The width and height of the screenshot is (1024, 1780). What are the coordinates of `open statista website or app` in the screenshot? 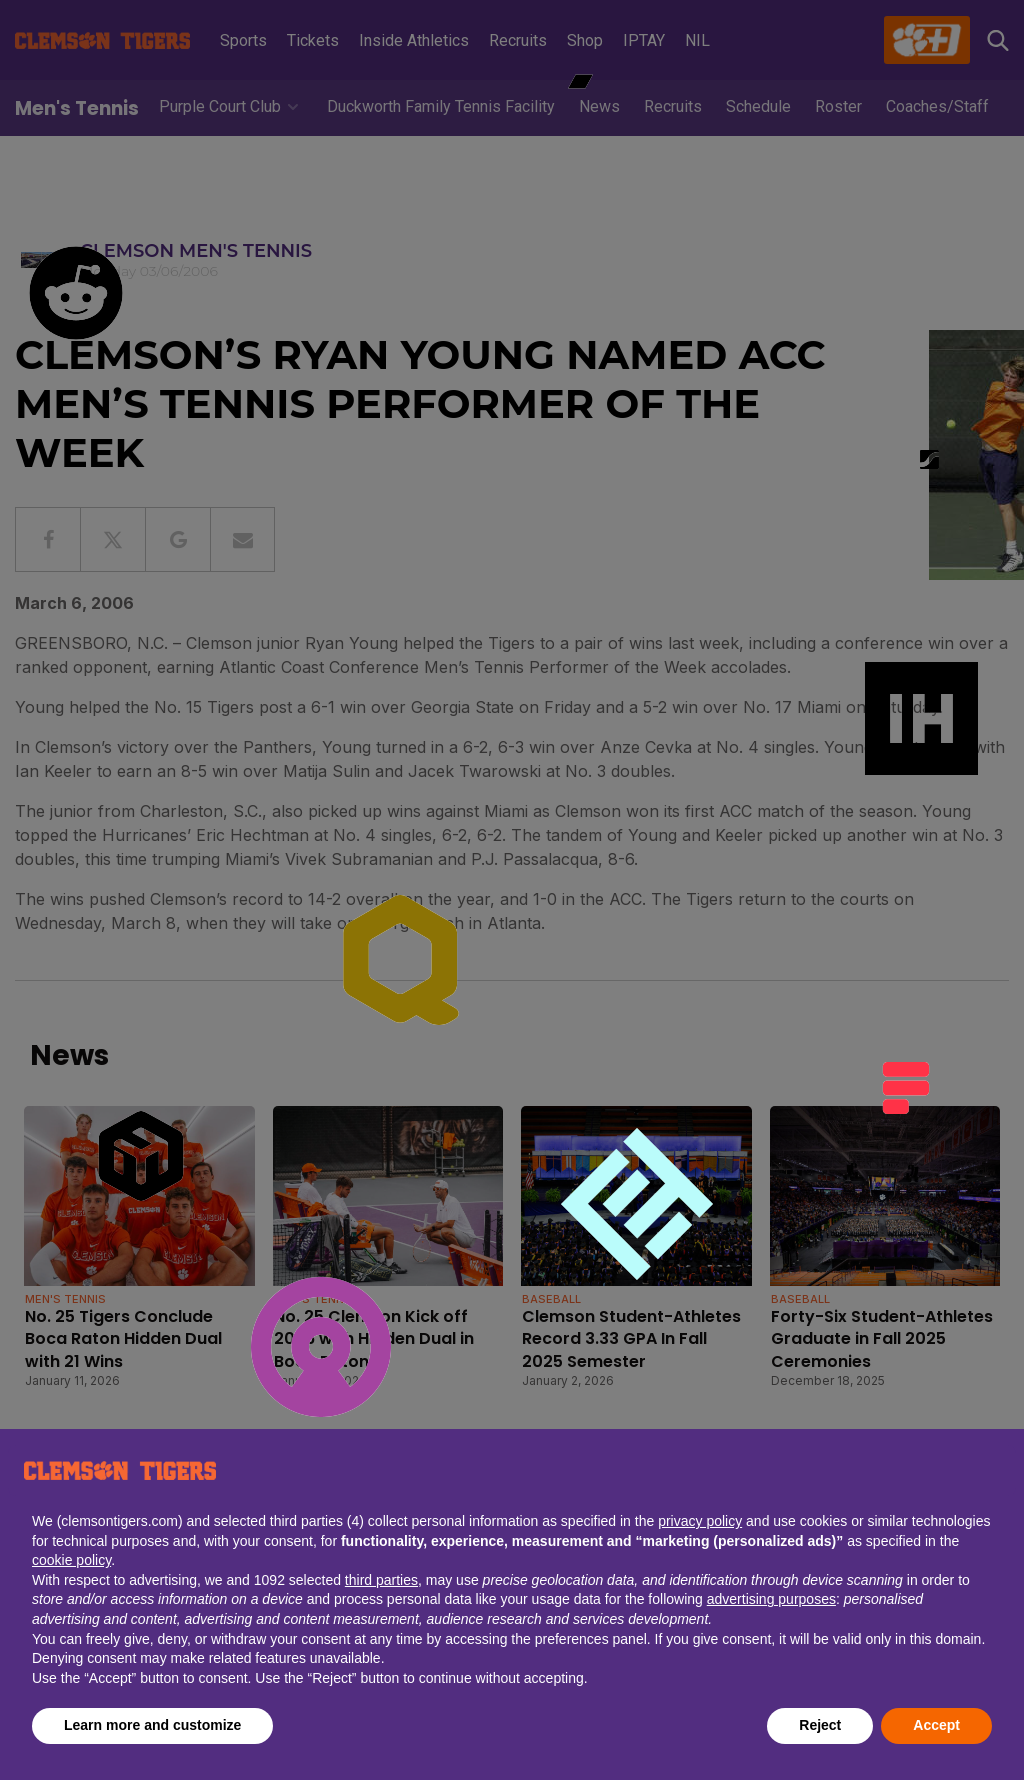 It's located at (929, 459).